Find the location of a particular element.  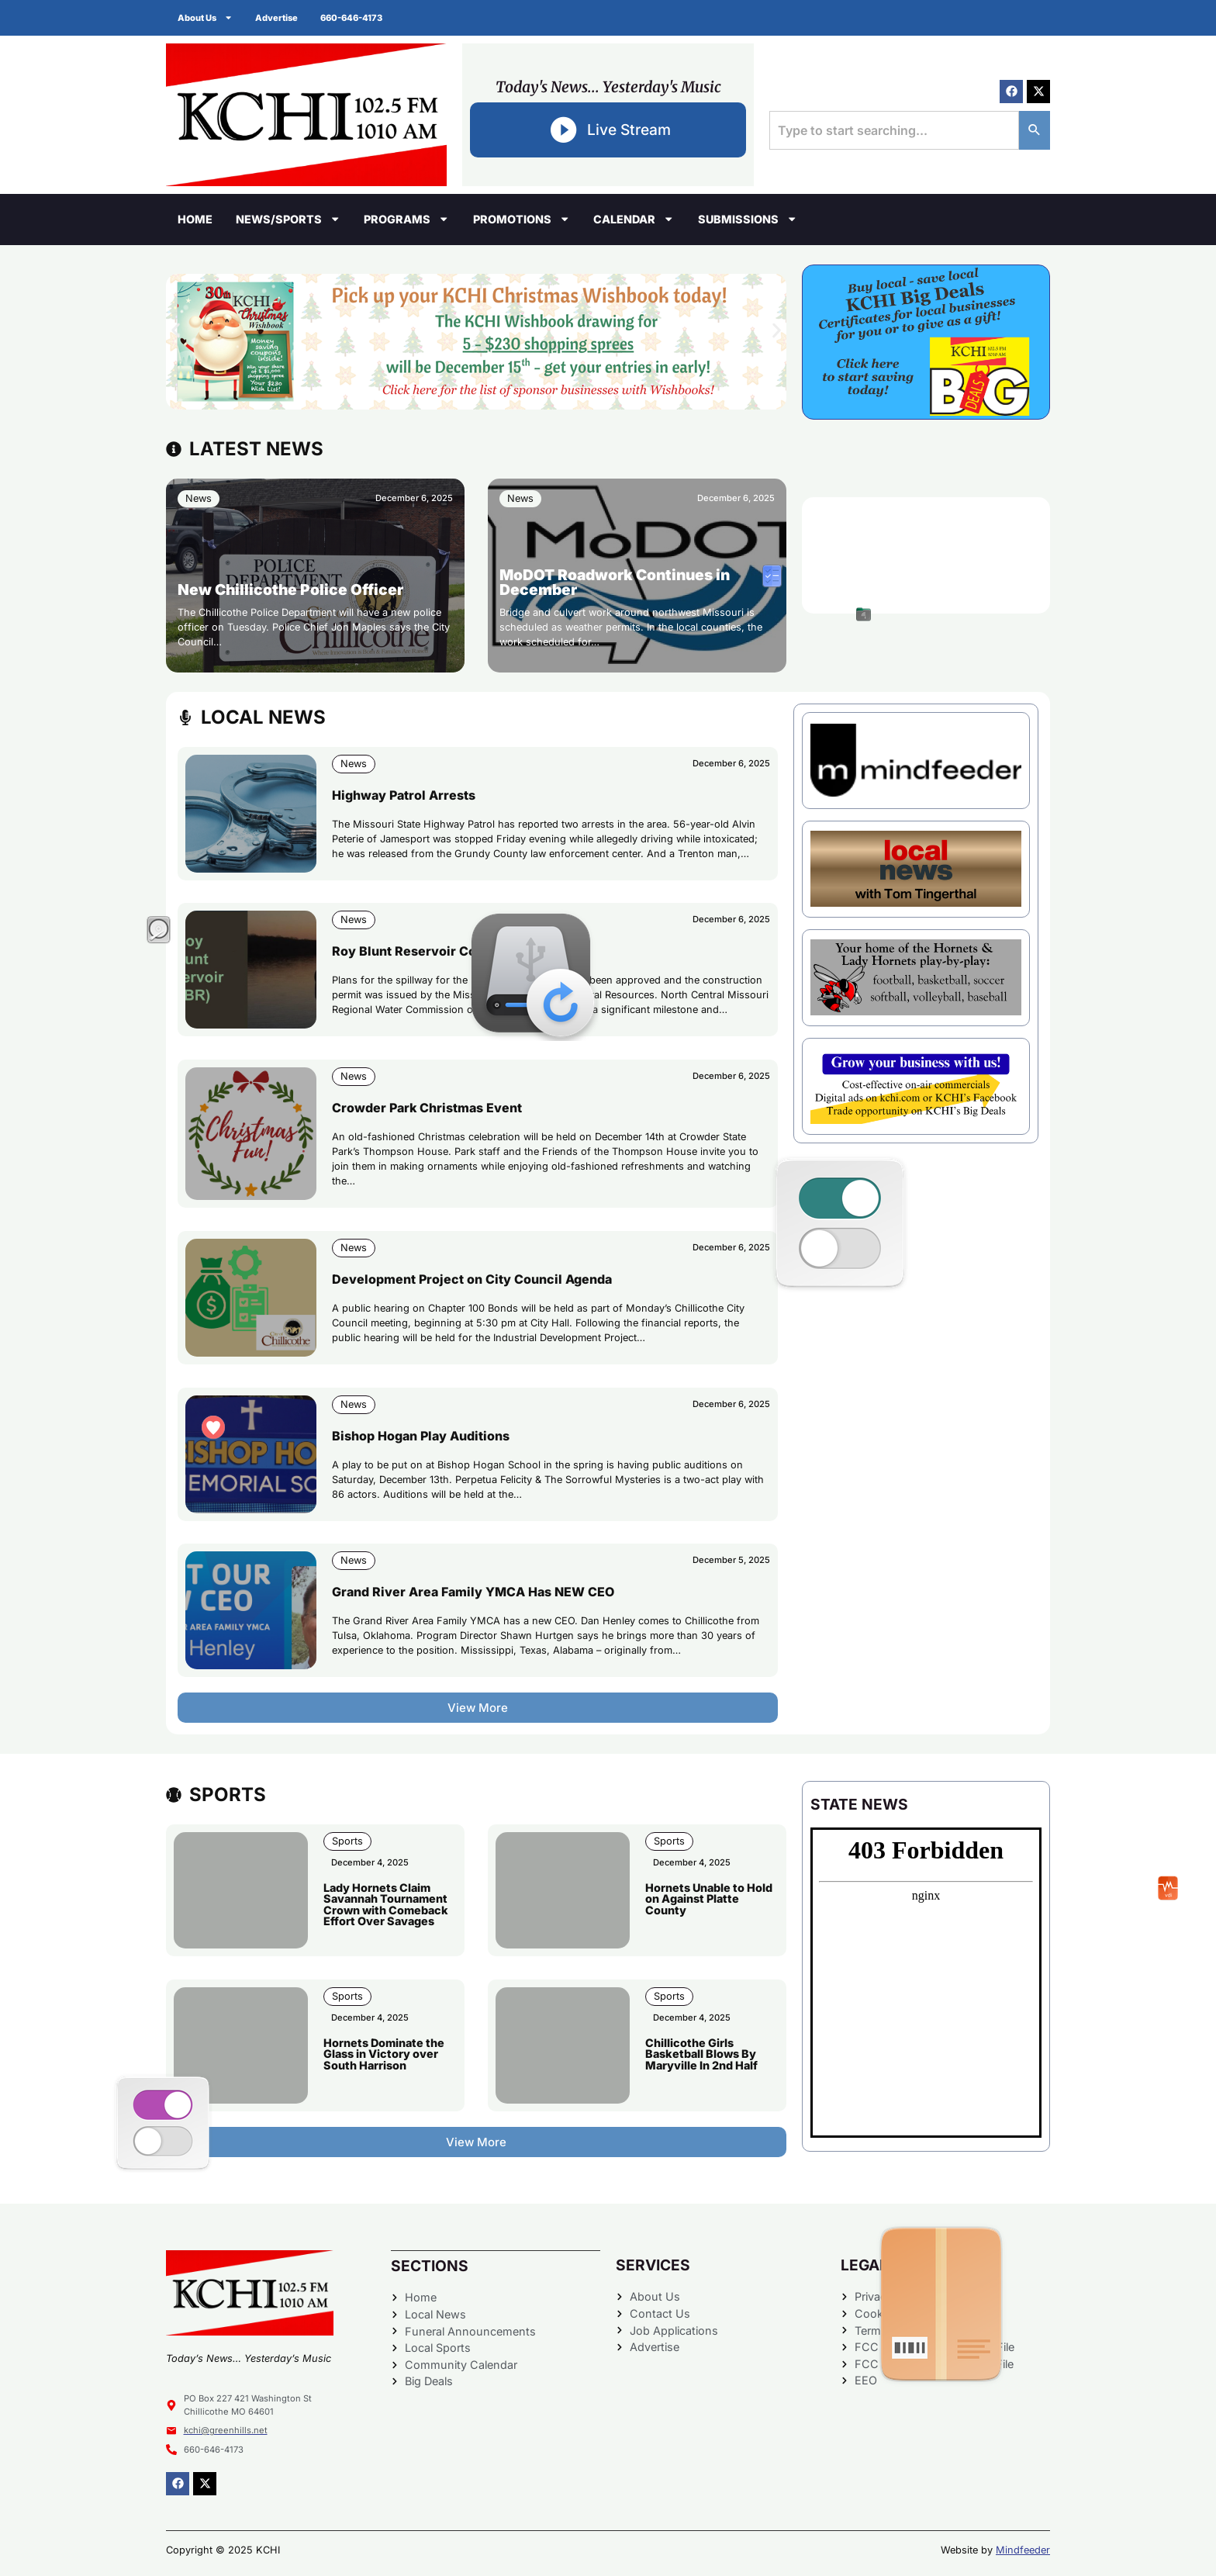

open system settings or preferences is located at coordinates (163, 2123).